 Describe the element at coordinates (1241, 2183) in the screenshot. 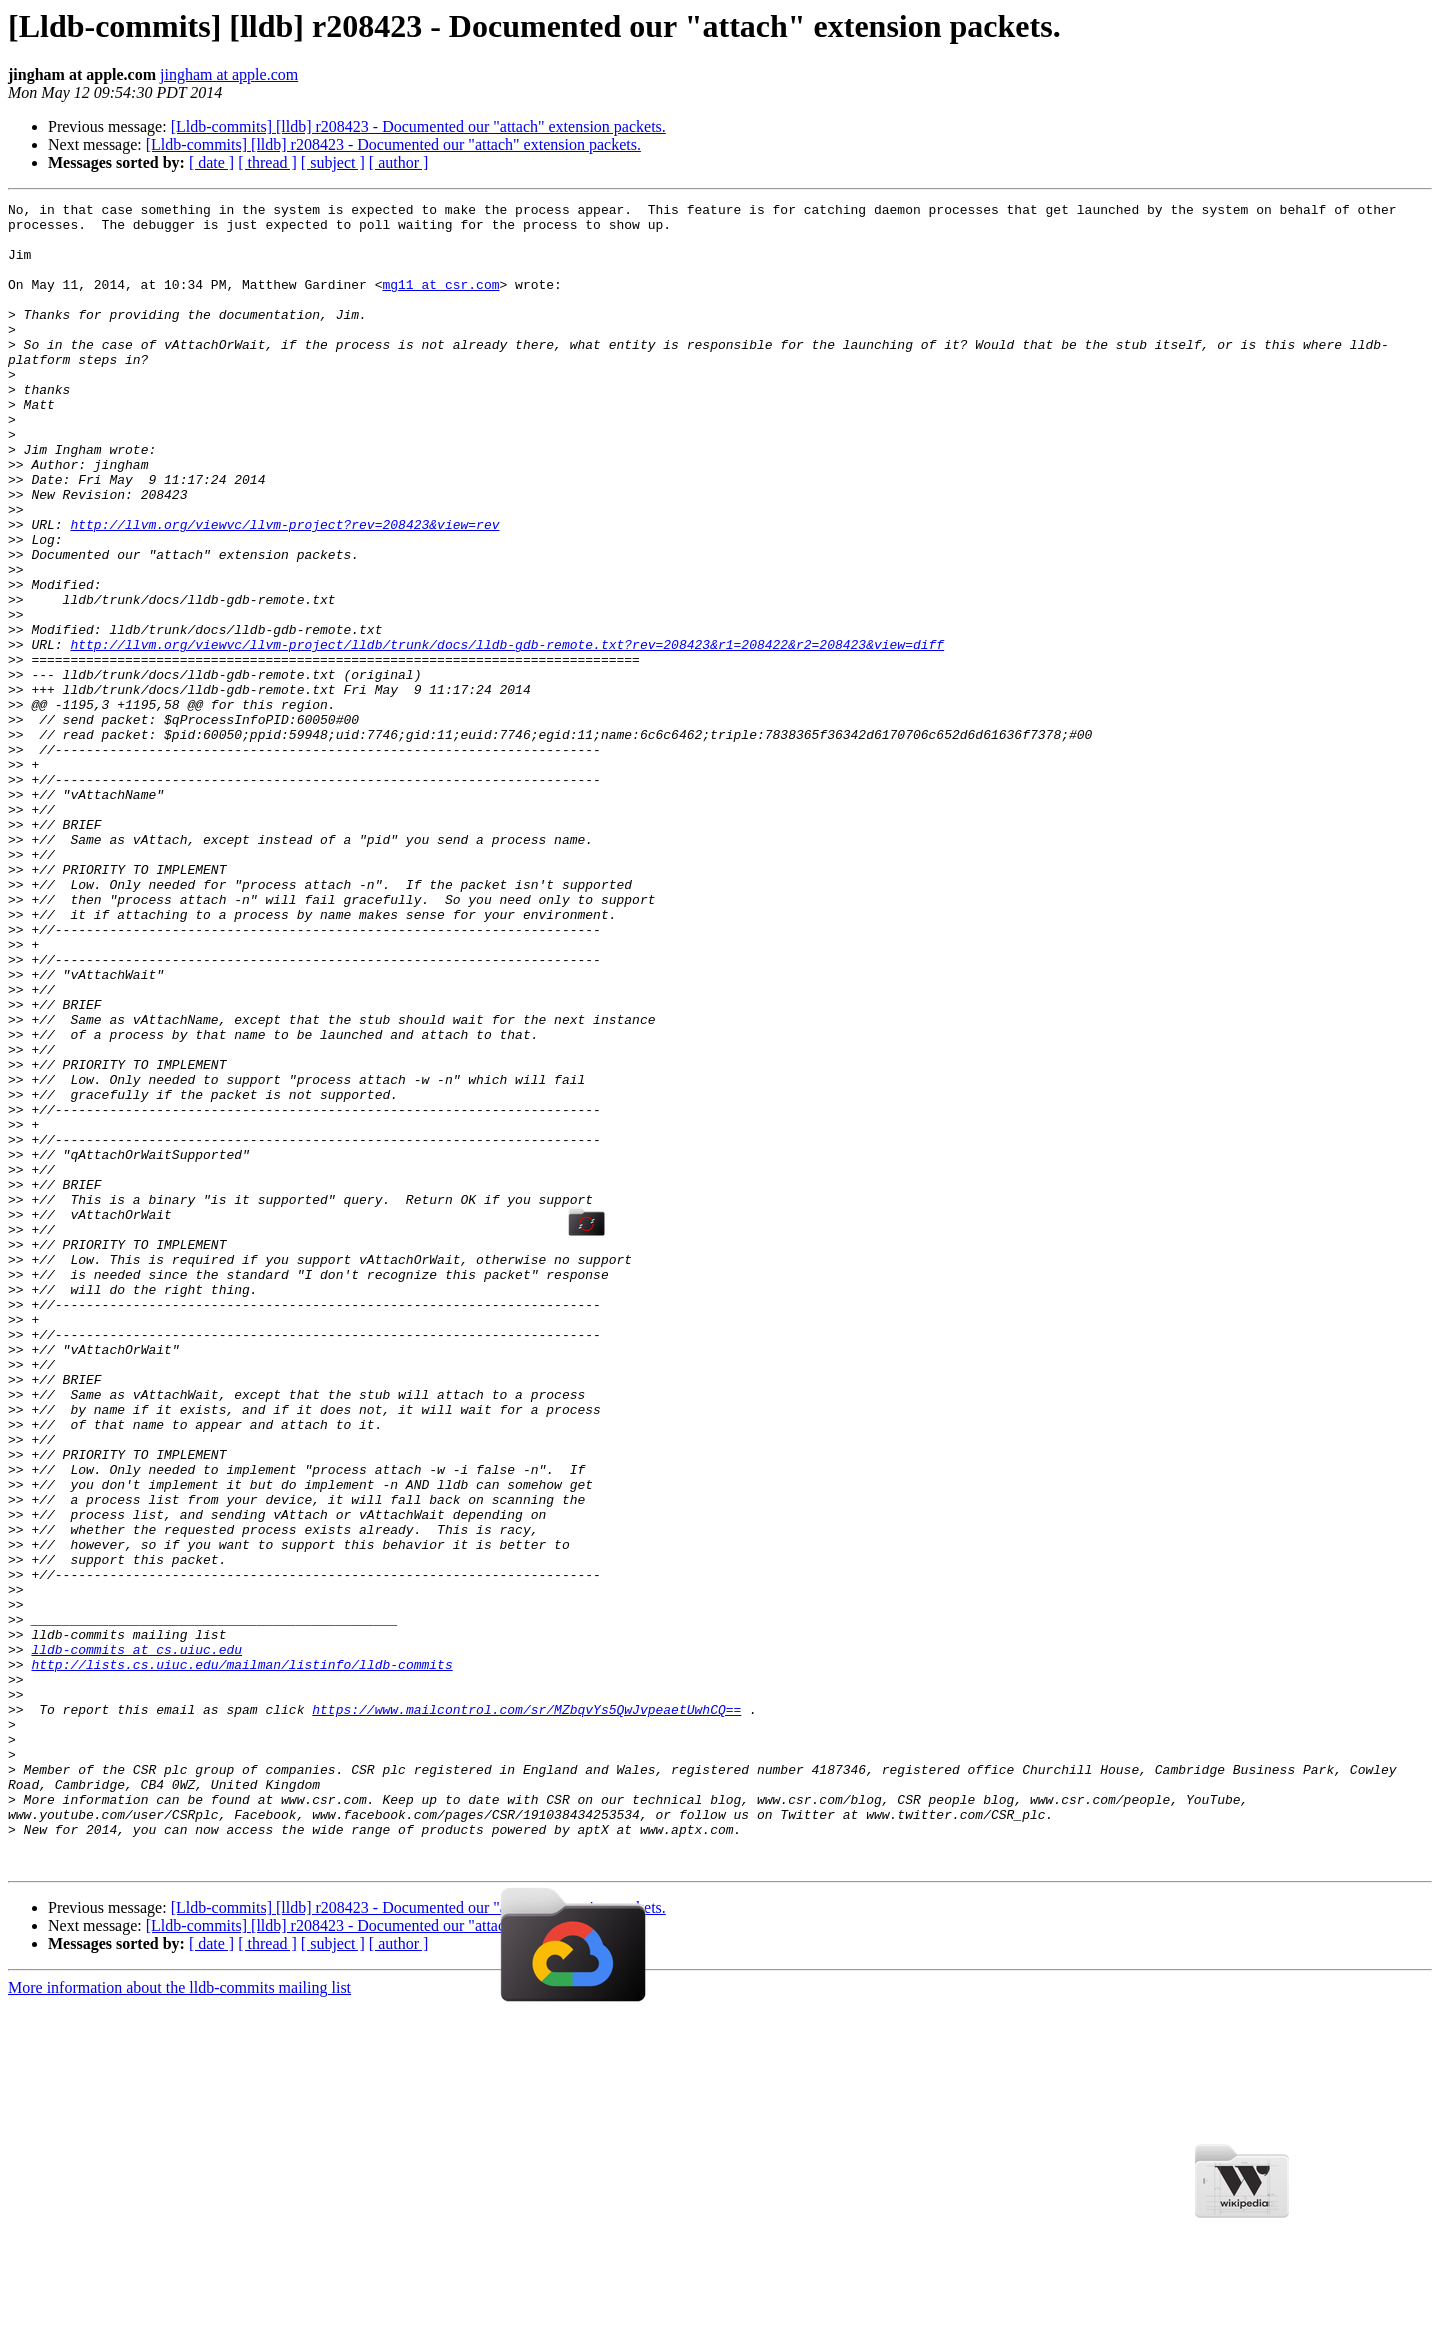

I see `open folder containing saved wikipedia articles` at that location.